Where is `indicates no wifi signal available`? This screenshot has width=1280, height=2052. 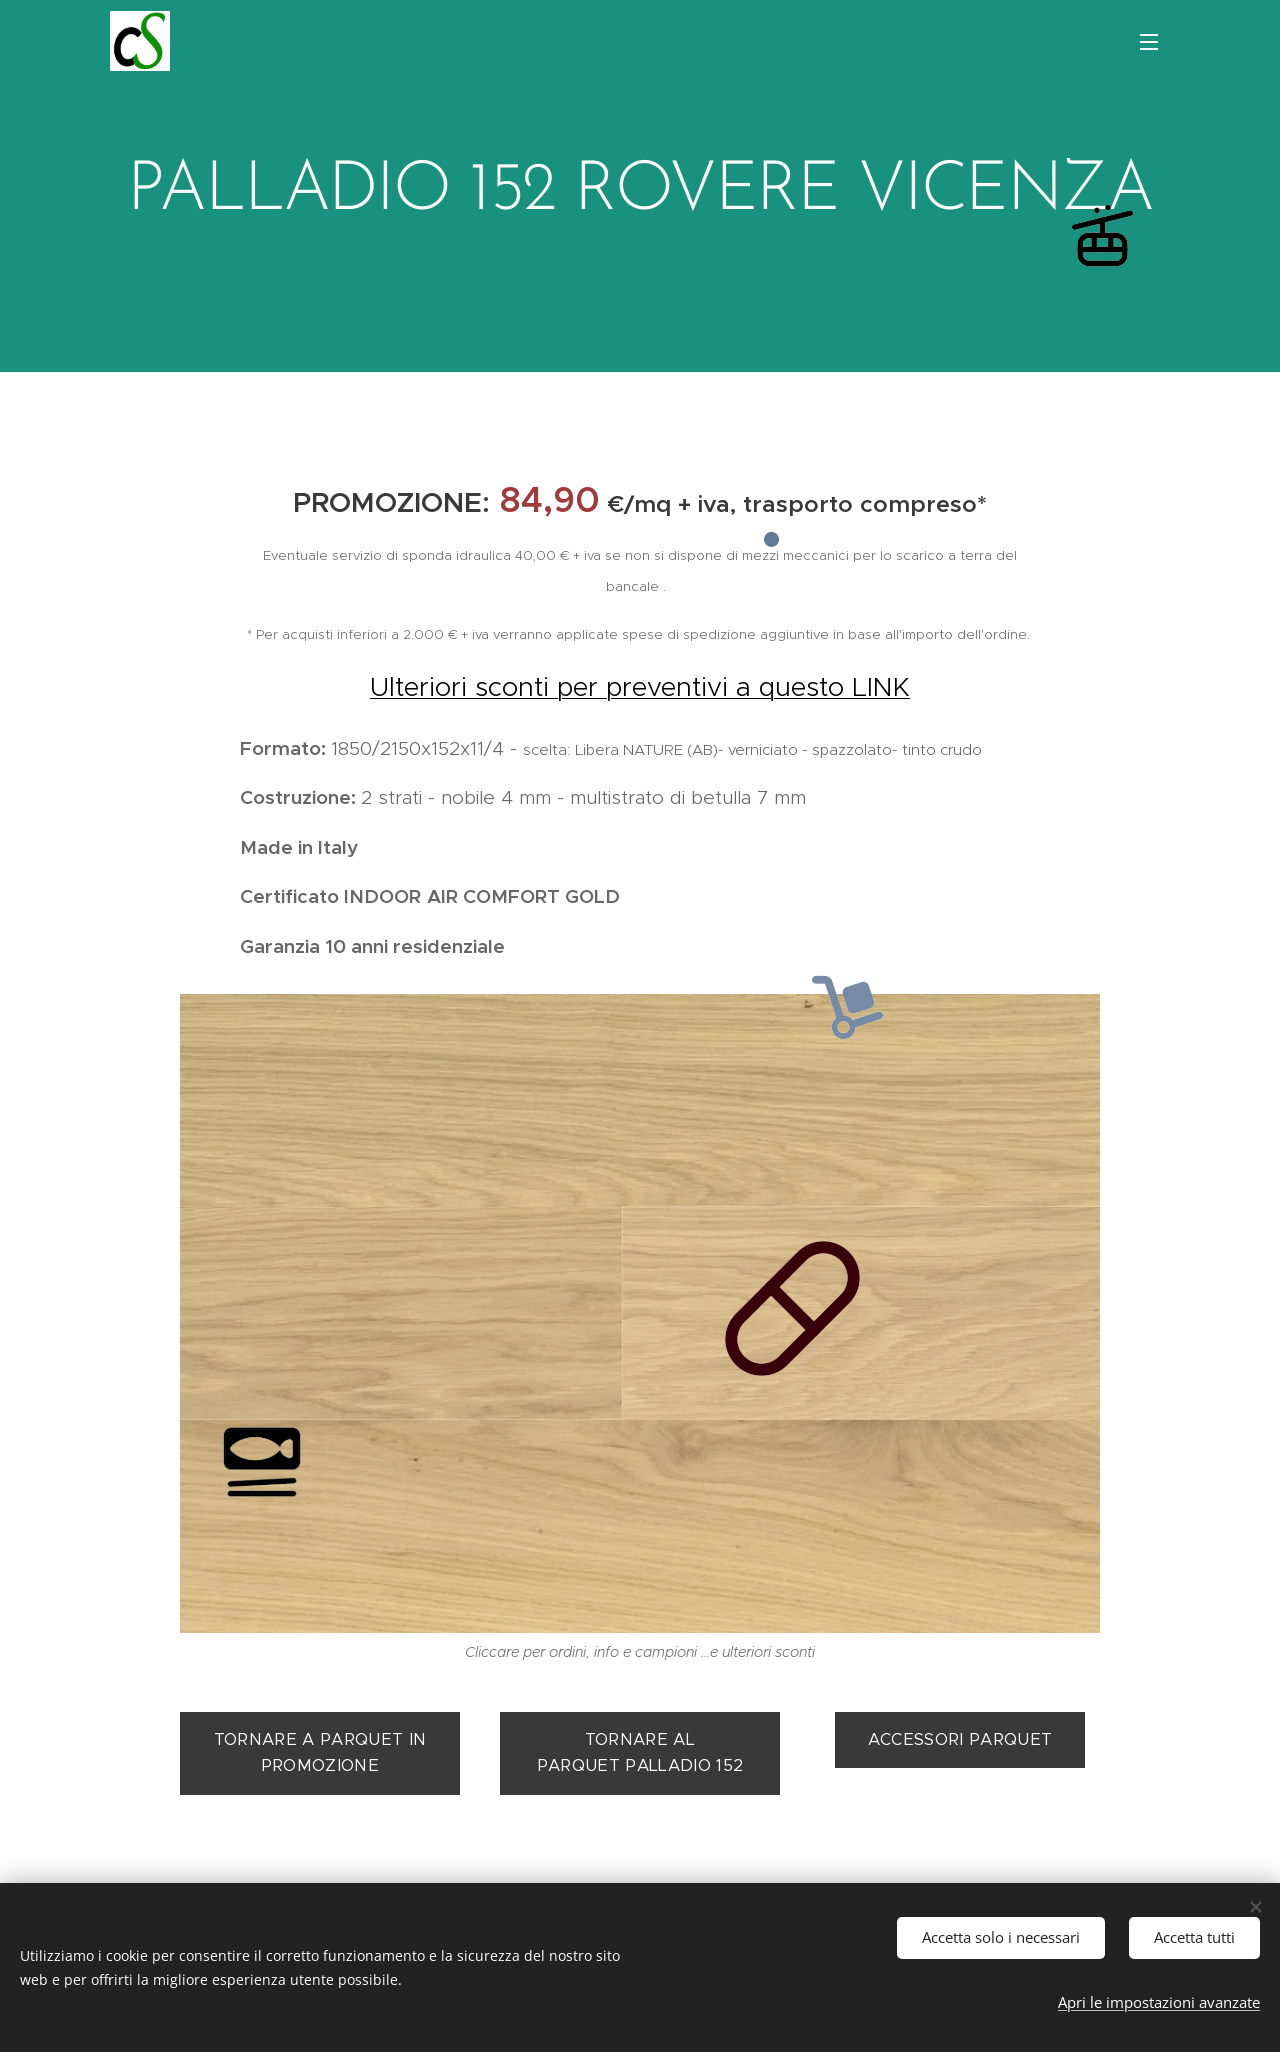
indicates no wifi signal available is located at coordinates (771, 503).